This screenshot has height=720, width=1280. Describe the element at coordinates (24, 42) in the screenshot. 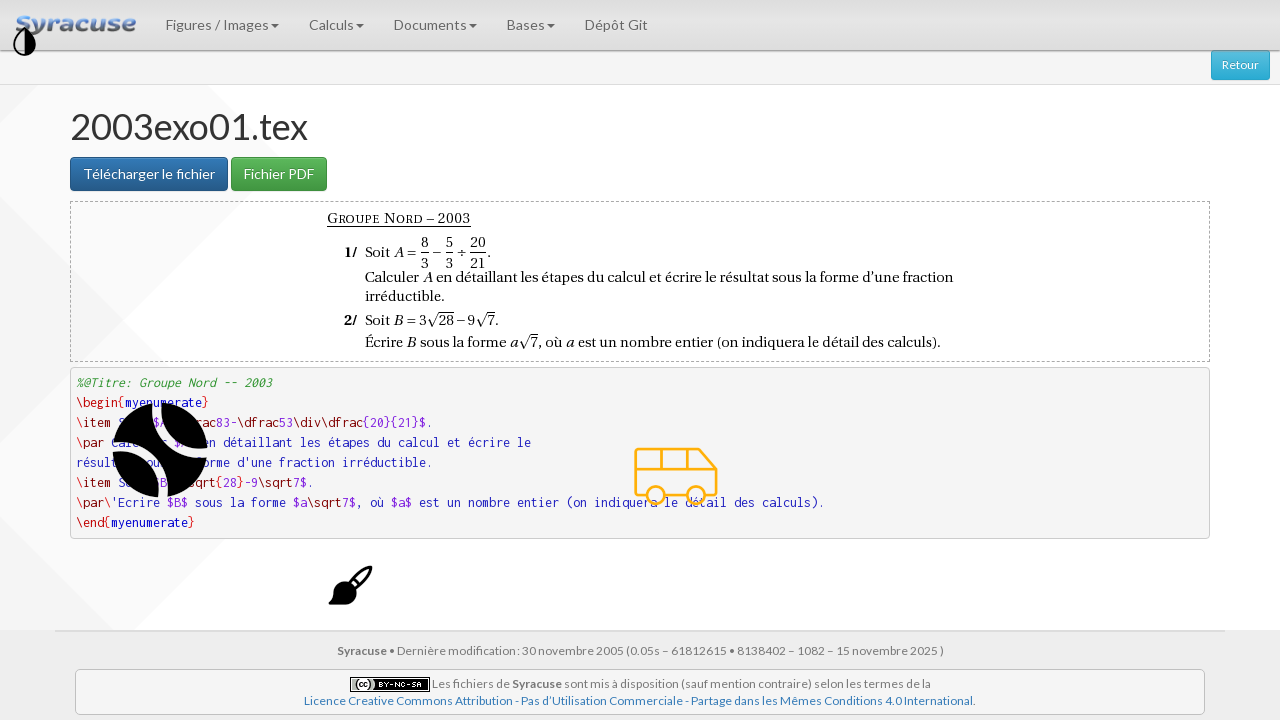

I see `adjust color saturation or contrast settings` at that location.